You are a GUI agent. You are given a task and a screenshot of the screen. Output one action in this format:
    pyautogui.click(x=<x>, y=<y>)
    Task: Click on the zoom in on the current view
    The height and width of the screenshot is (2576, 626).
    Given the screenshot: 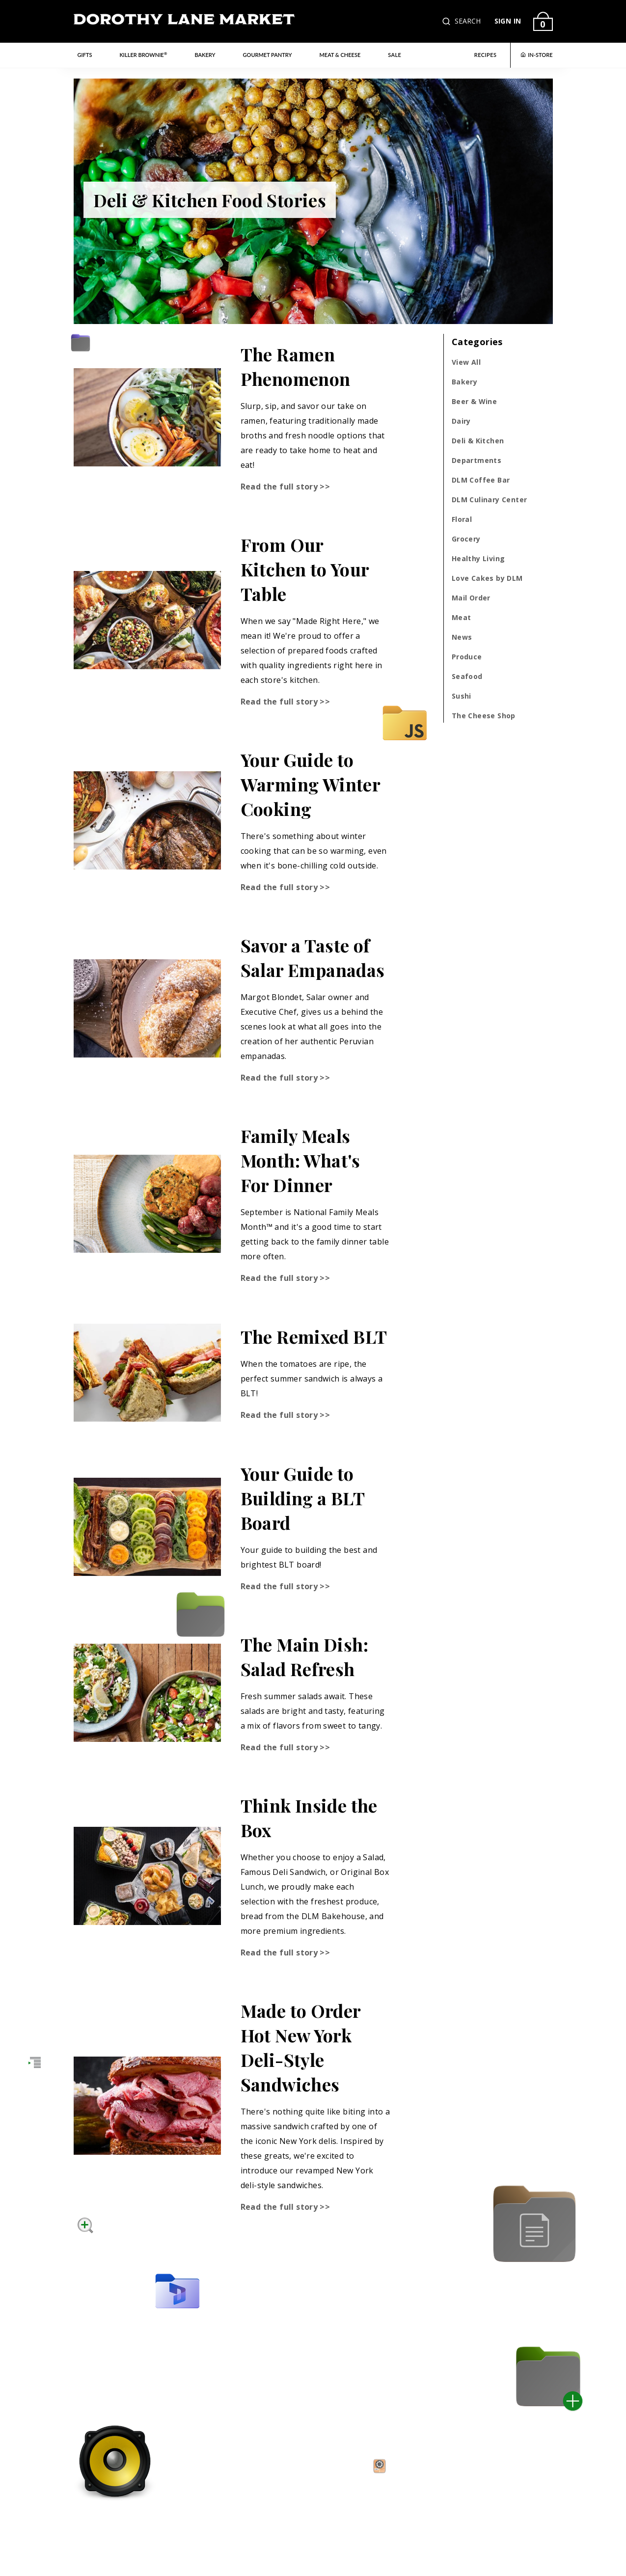 What is the action you would take?
    pyautogui.click(x=85, y=2225)
    